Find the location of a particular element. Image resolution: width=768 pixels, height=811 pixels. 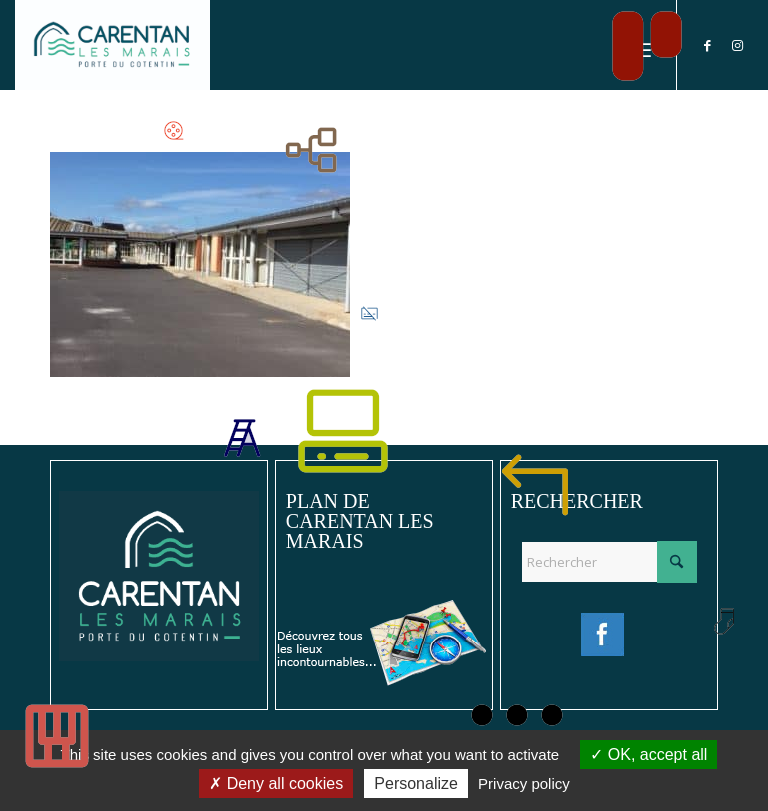

open music or piano app is located at coordinates (57, 736).